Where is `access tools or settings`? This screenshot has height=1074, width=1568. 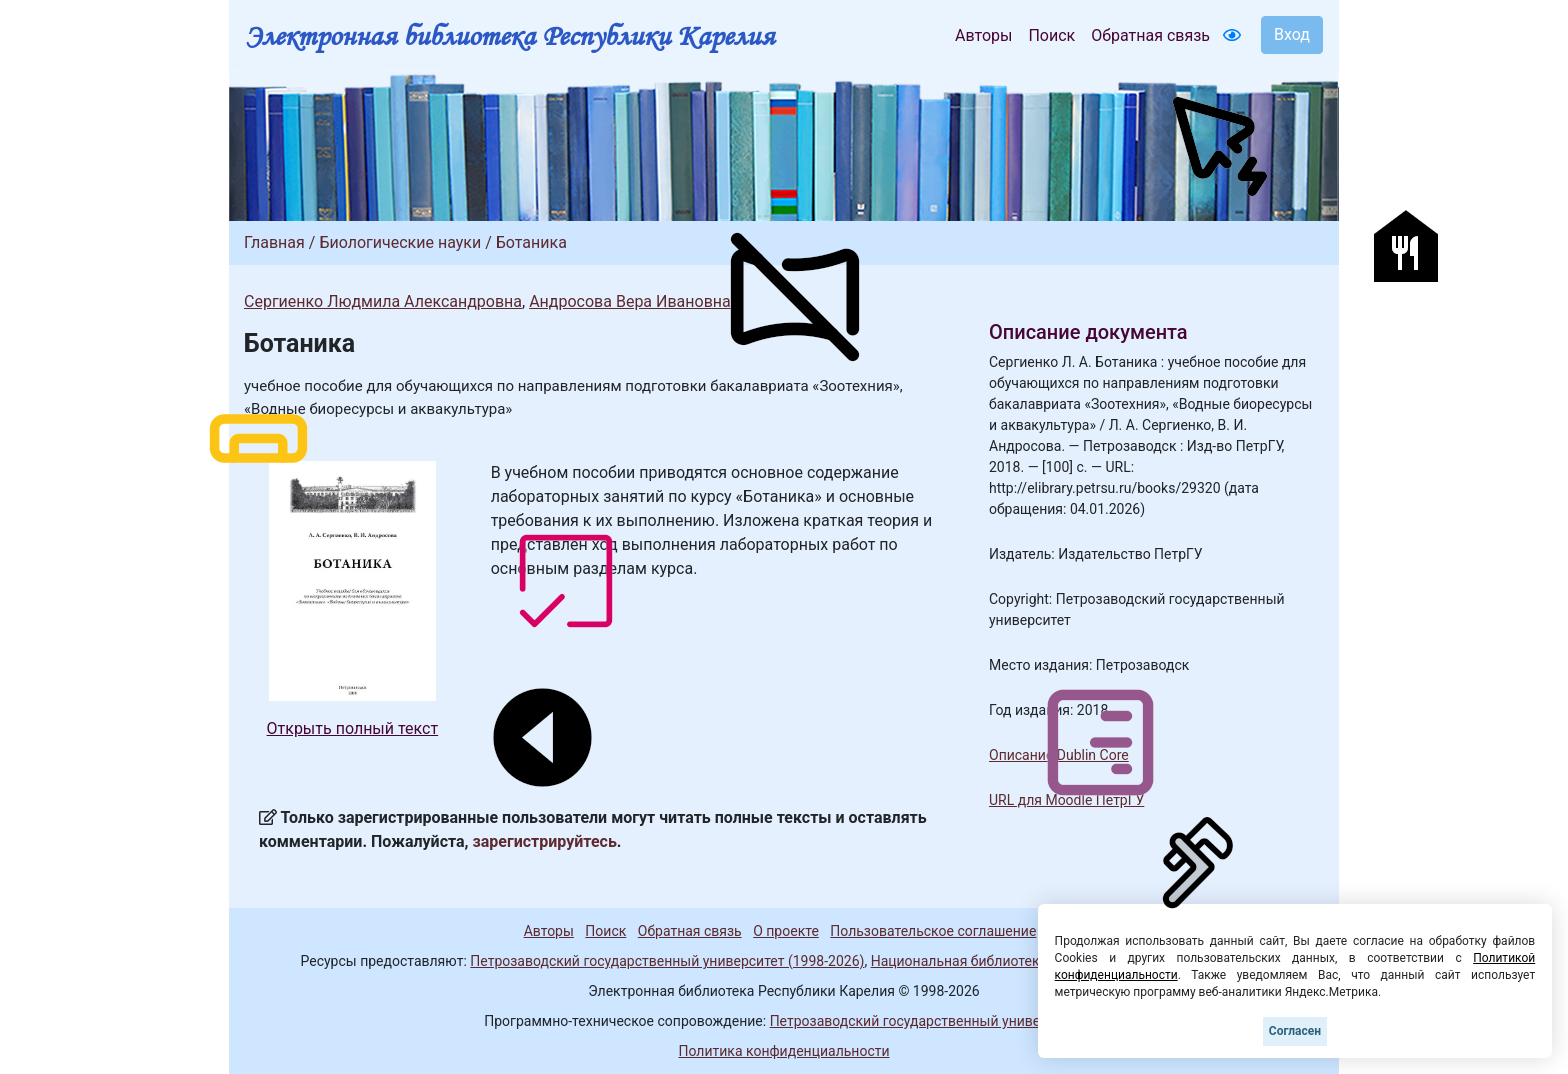
access tools or settings is located at coordinates (1193, 862).